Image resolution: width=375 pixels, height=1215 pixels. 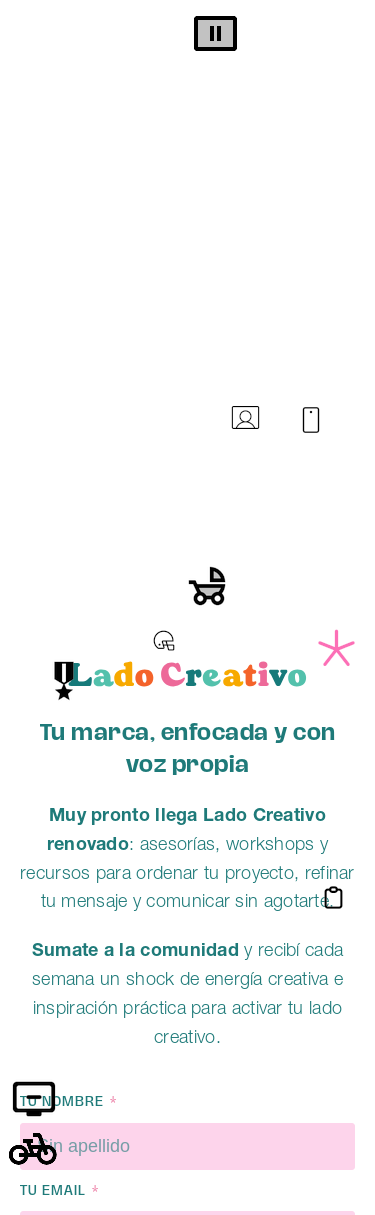 What do you see at coordinates (311, 420) in the screenshot?
I see `access device camera through mobile` at bounding box center [311, 420].